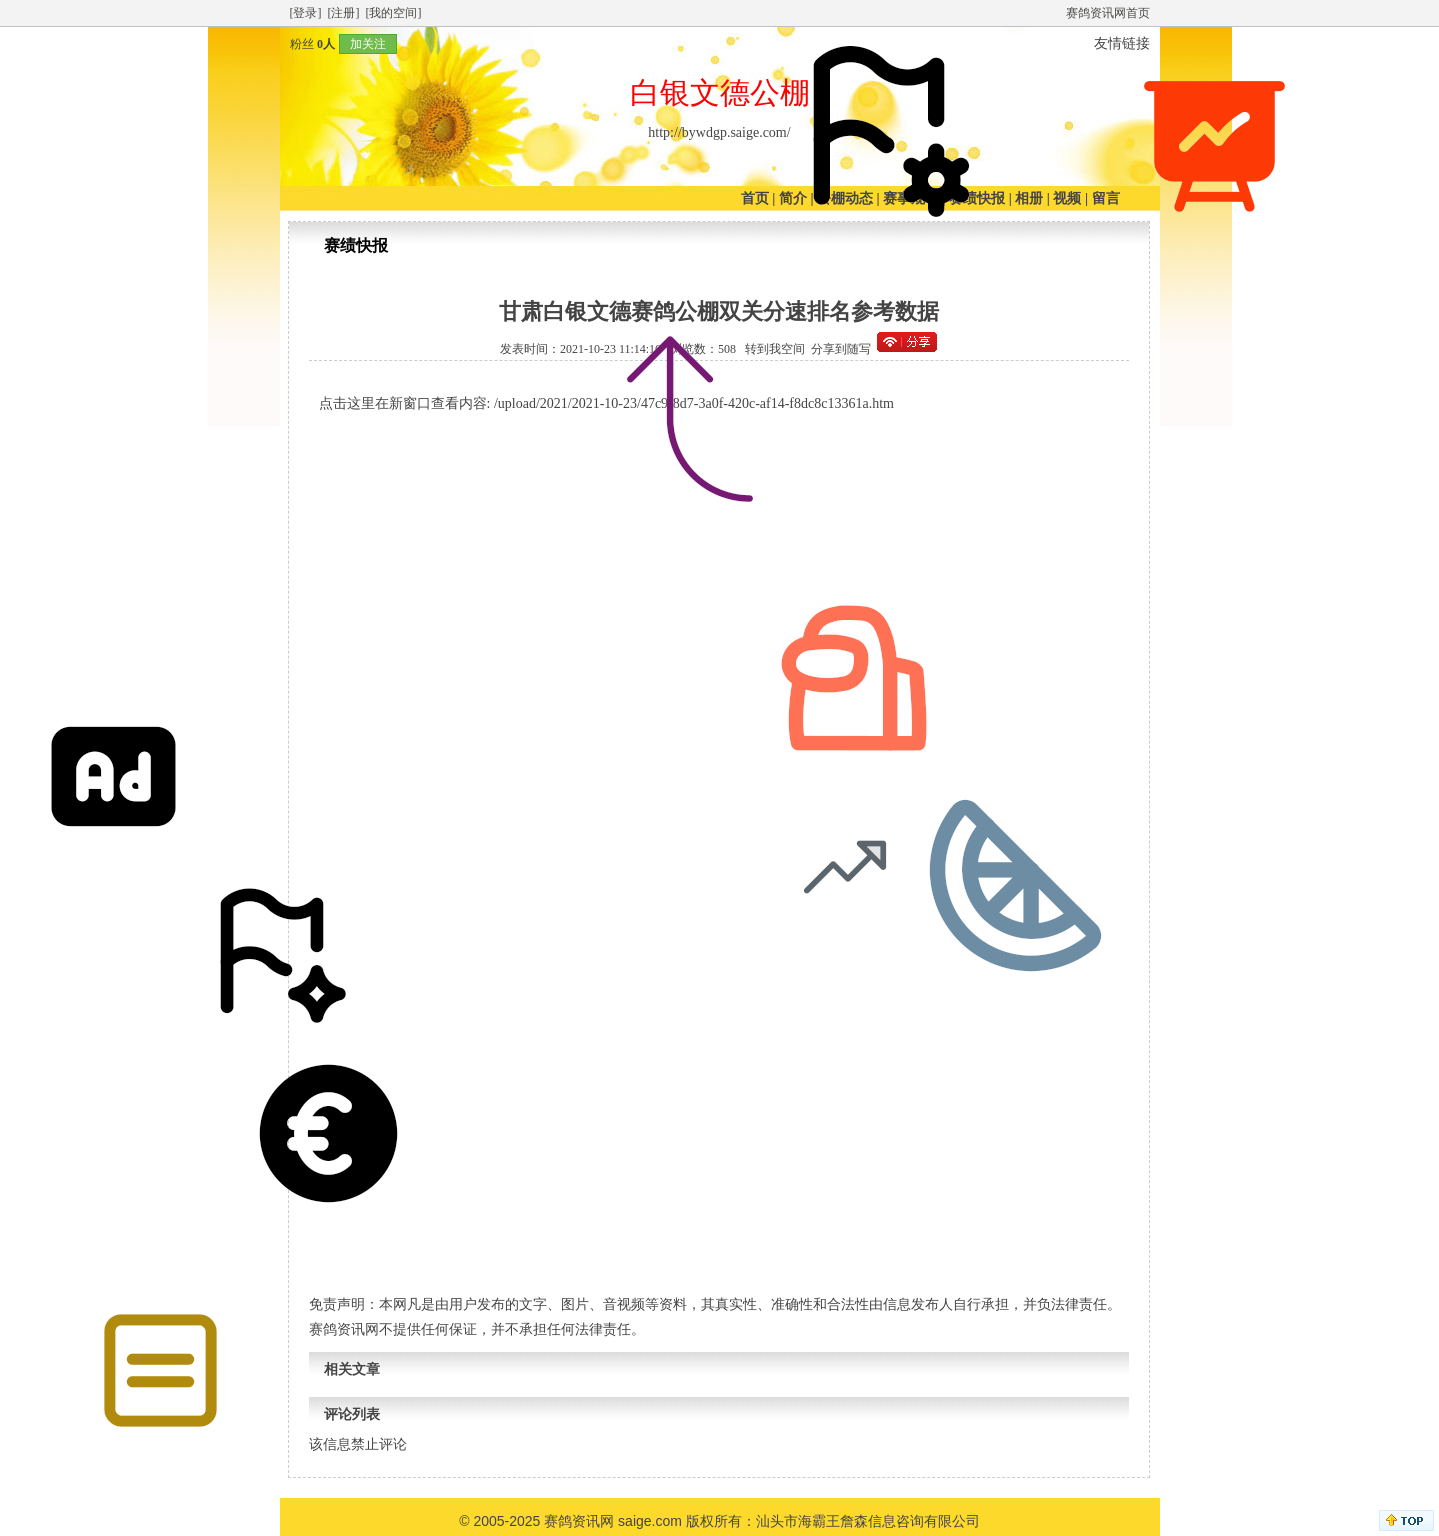 Image resolution: width=1439 pixels, height=1536 pixels. Describe the element at coordinates (854, 678) in the screenshot. I see `among us game logo` at that location.